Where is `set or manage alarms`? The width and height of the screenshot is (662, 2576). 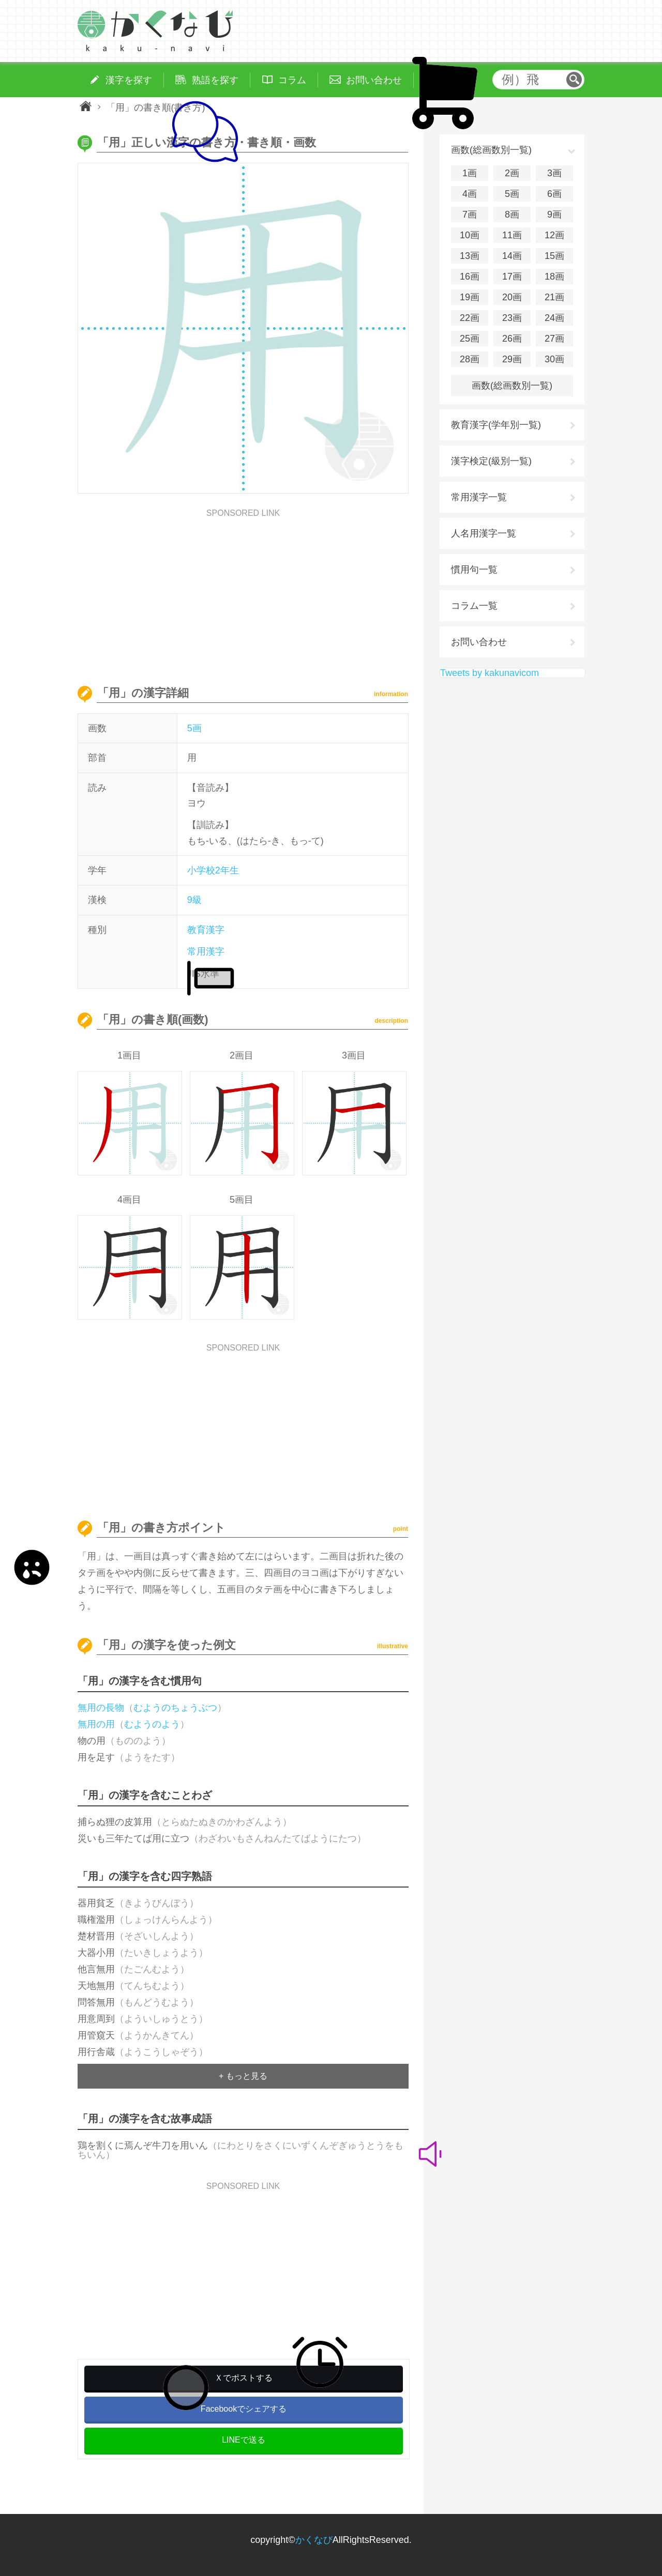
set or manage alarms is located at coordinates (320, 2362).